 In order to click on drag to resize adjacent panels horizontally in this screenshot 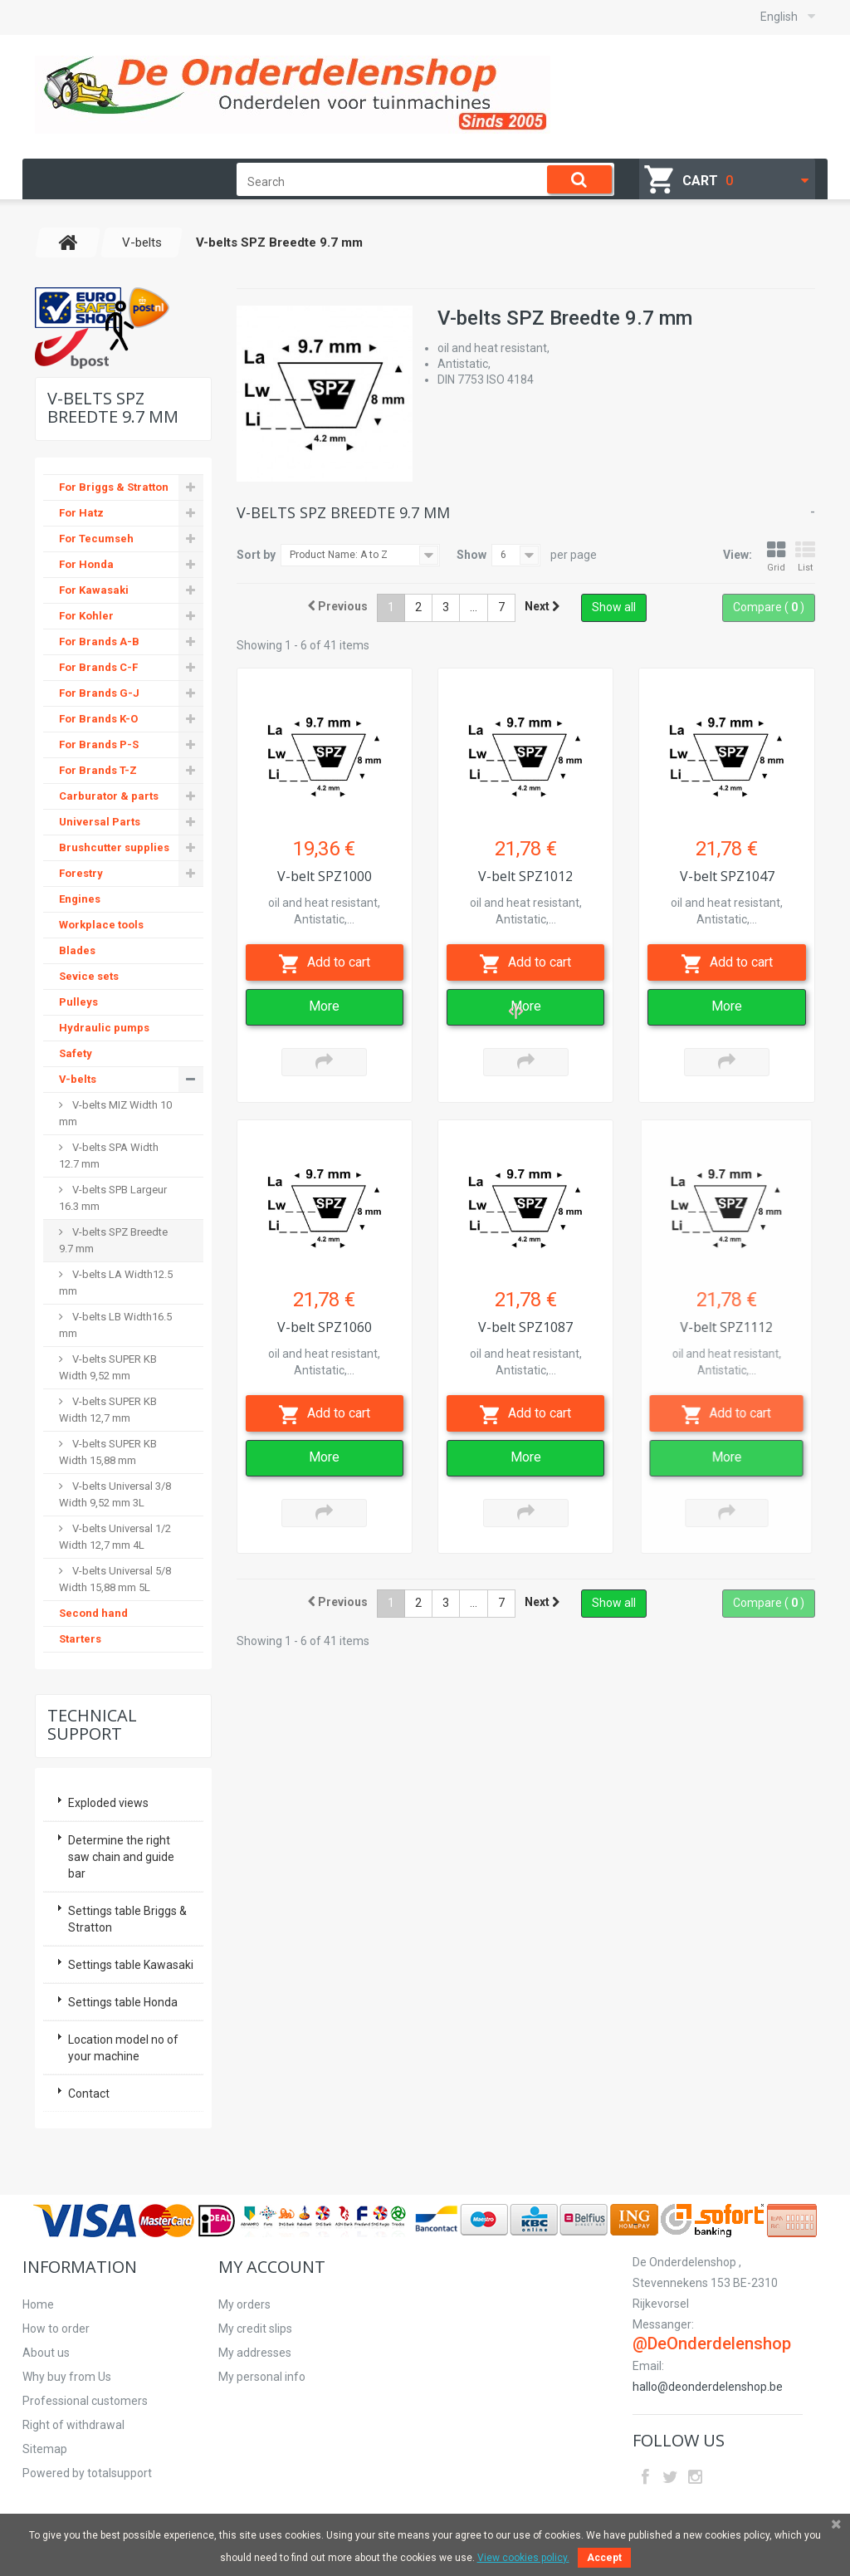, I will do `click(515, 1011)`.